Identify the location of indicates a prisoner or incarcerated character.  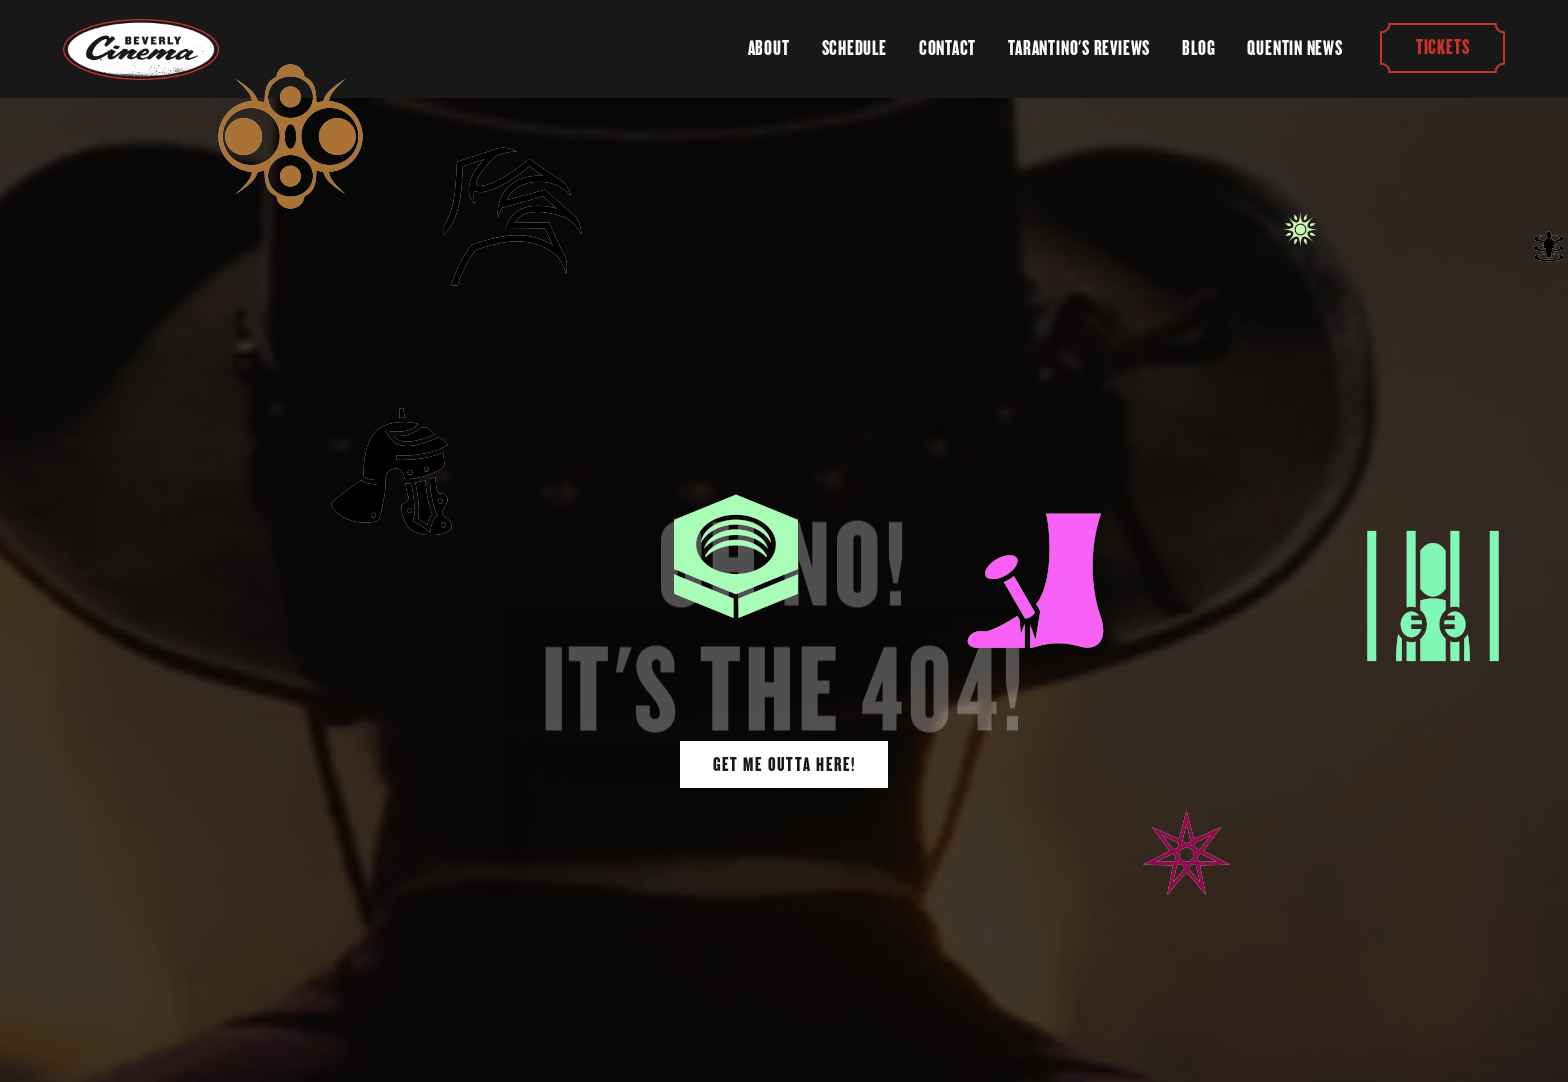
(1433, 596).